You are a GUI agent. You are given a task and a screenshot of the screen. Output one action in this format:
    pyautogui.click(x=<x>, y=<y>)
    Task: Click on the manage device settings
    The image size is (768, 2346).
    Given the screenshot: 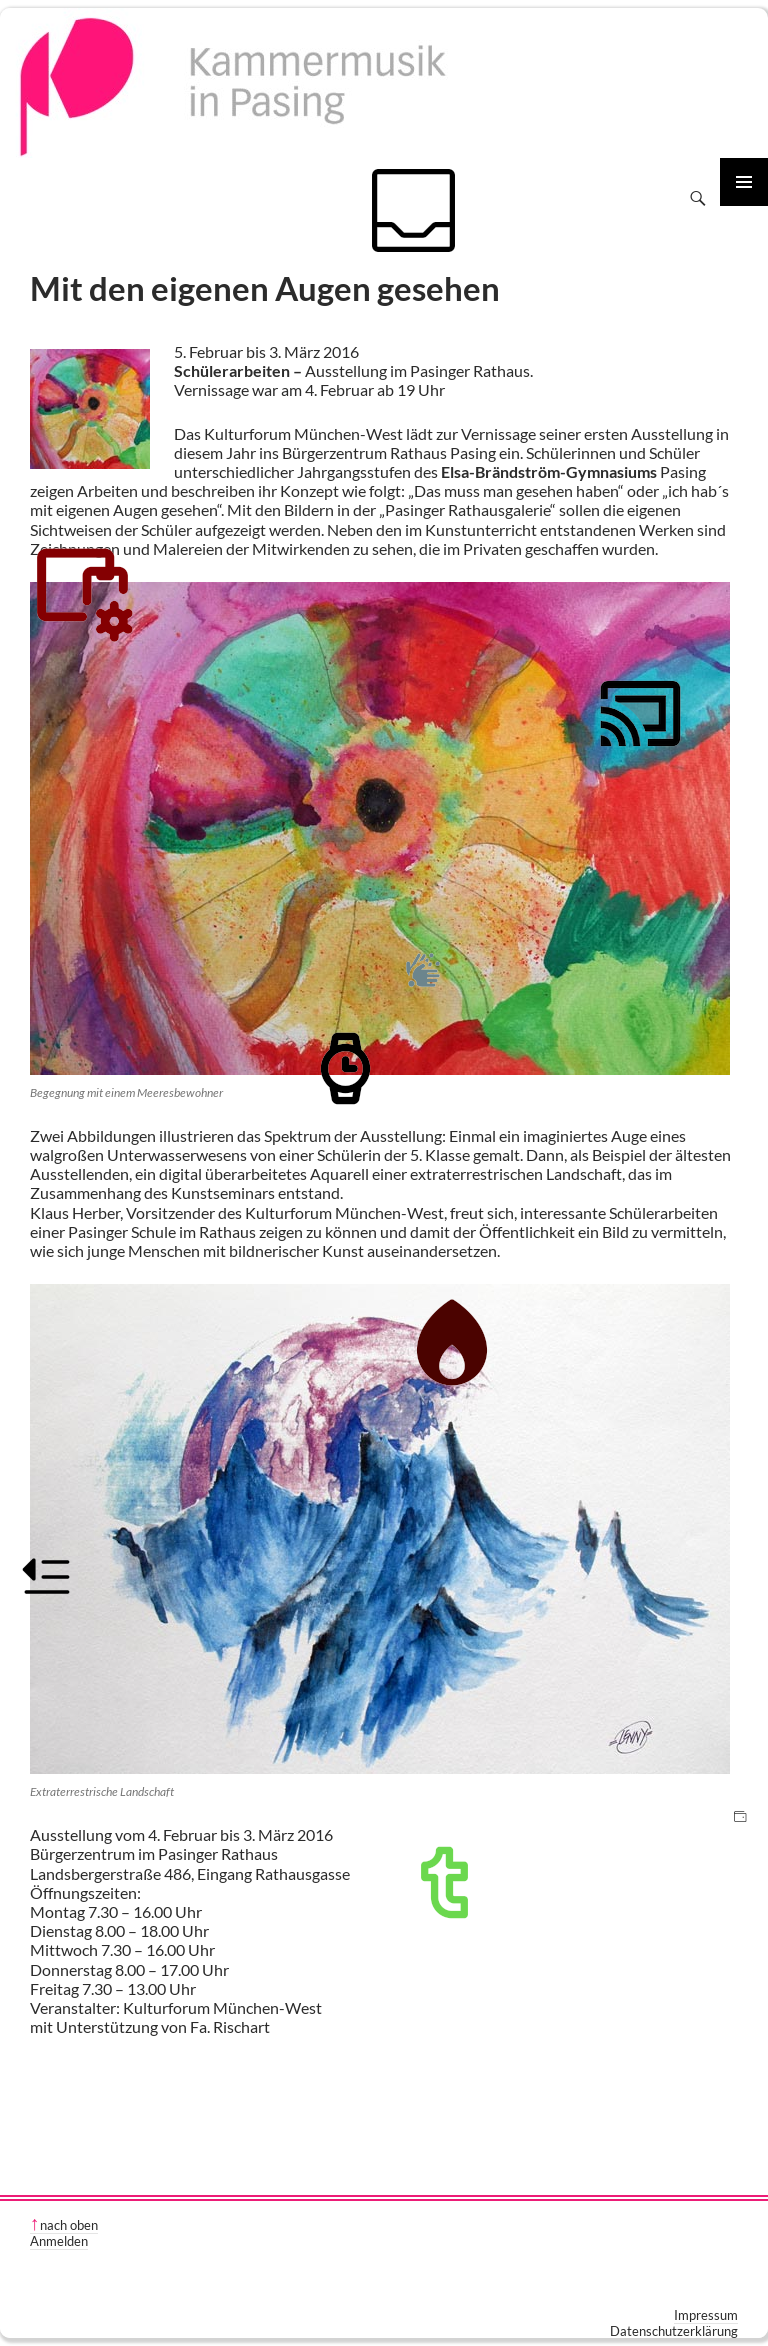 What is the action you would take?
    pyautogui.click(x=82, y=589)
    